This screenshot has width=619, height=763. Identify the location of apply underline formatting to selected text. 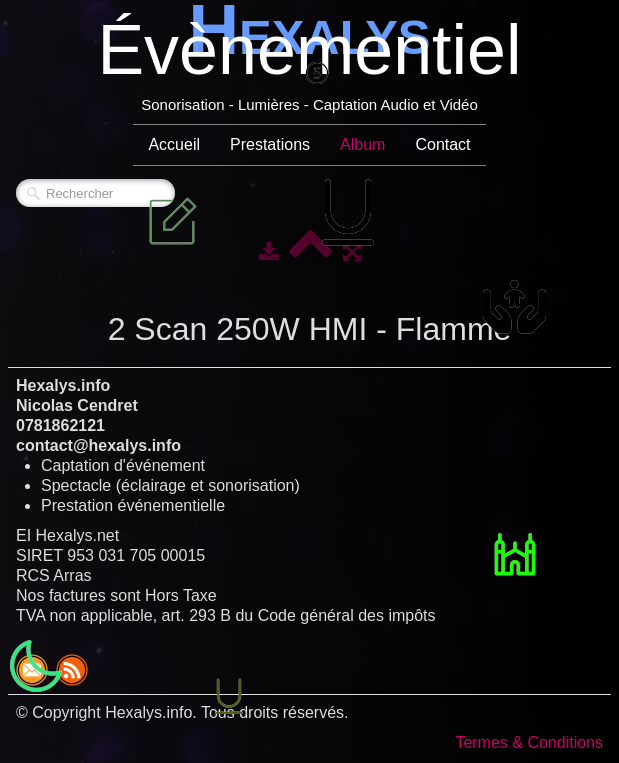
(348, 208).